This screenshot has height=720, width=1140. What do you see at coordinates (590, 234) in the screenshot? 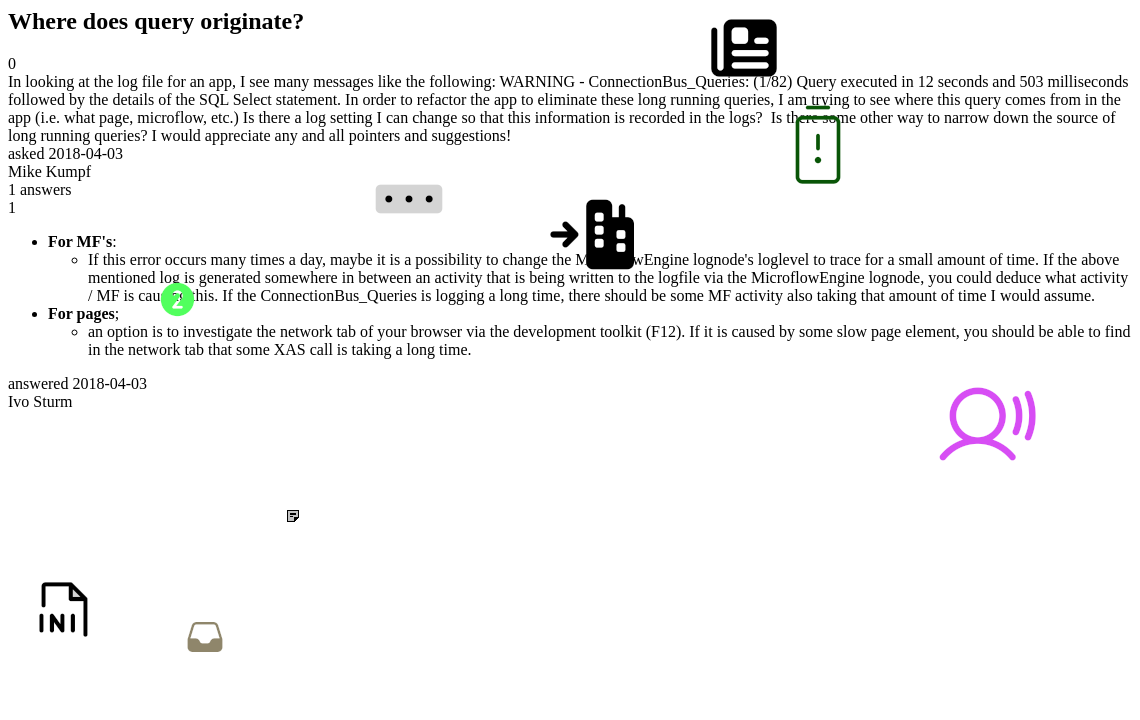
I see `navigate to city or urban area` at bounding box center [590, 234].